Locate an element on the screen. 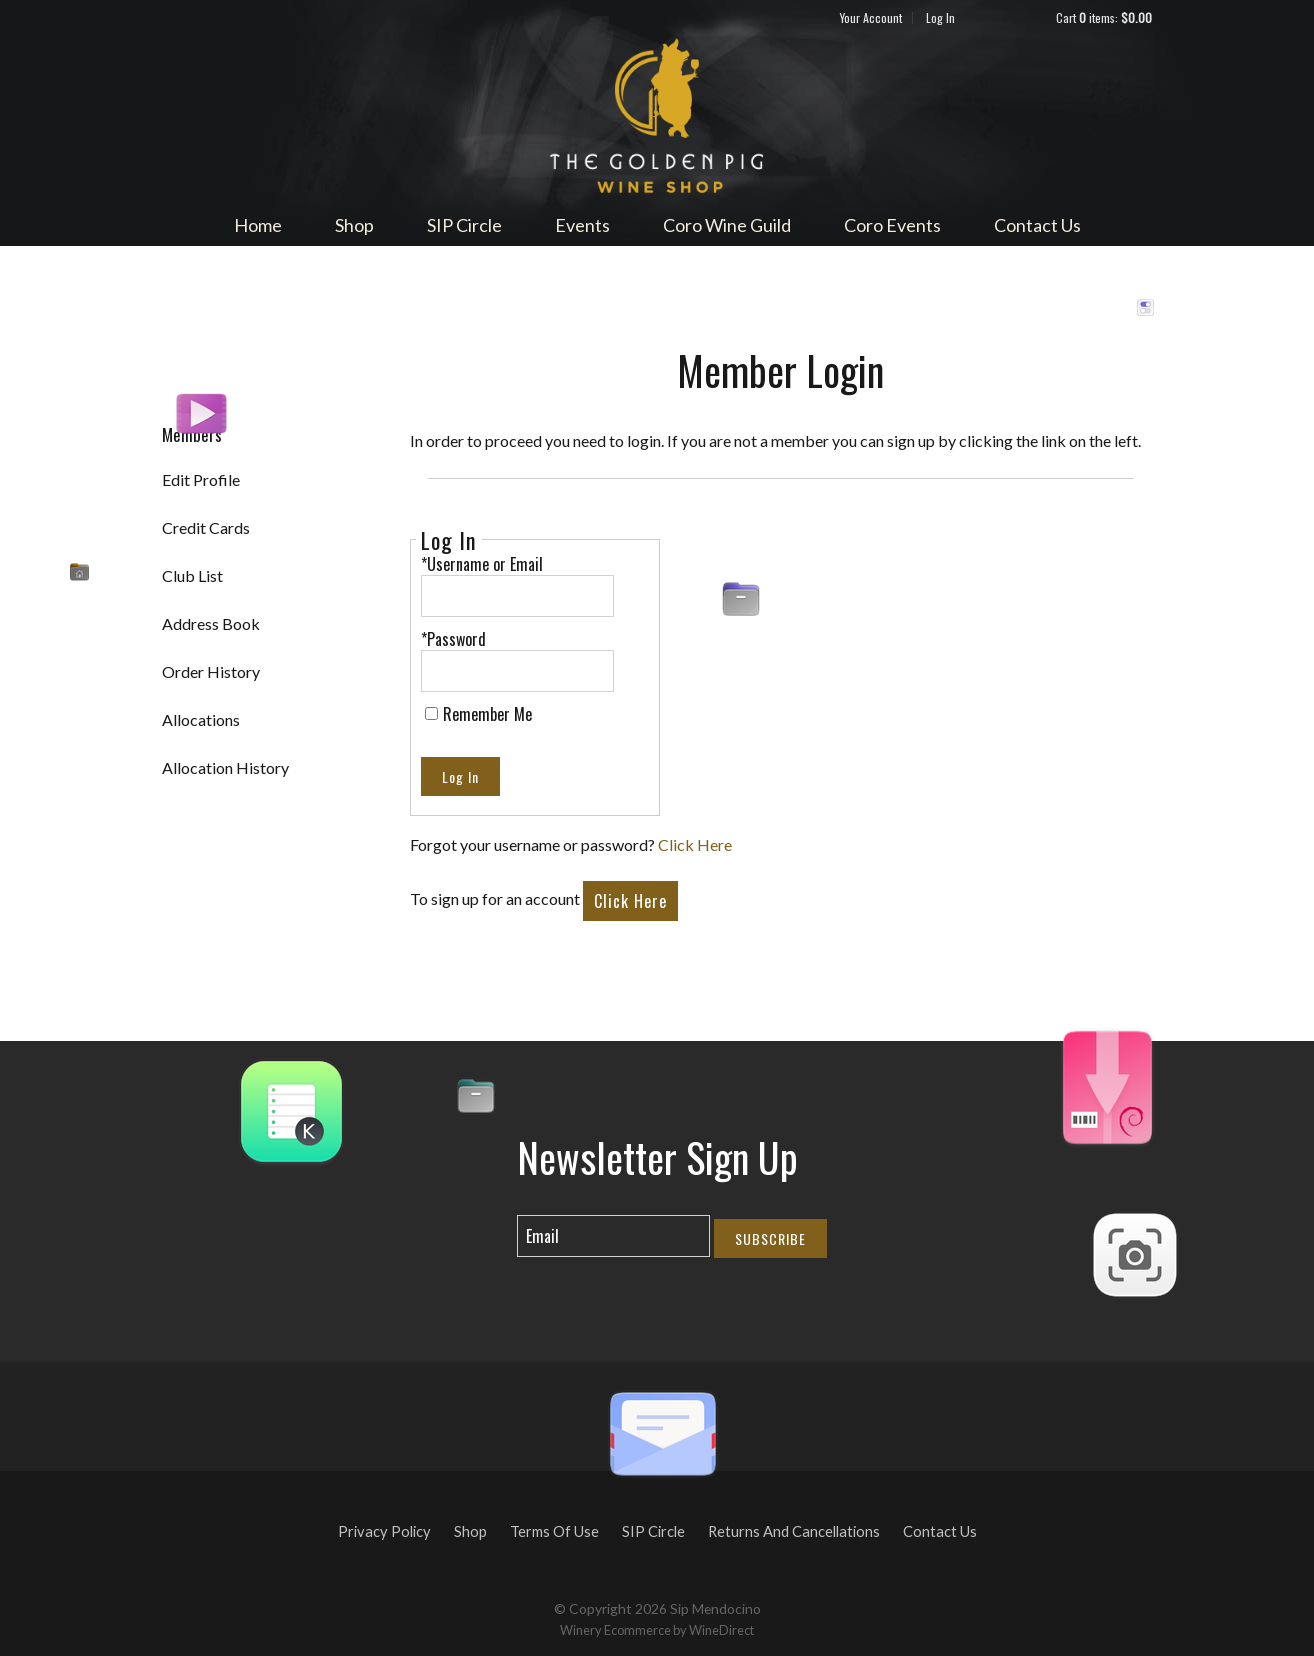 Image resolution: width=1314 pixels, height=1656 pixels. open email application is located at coordinates (663, 1434).